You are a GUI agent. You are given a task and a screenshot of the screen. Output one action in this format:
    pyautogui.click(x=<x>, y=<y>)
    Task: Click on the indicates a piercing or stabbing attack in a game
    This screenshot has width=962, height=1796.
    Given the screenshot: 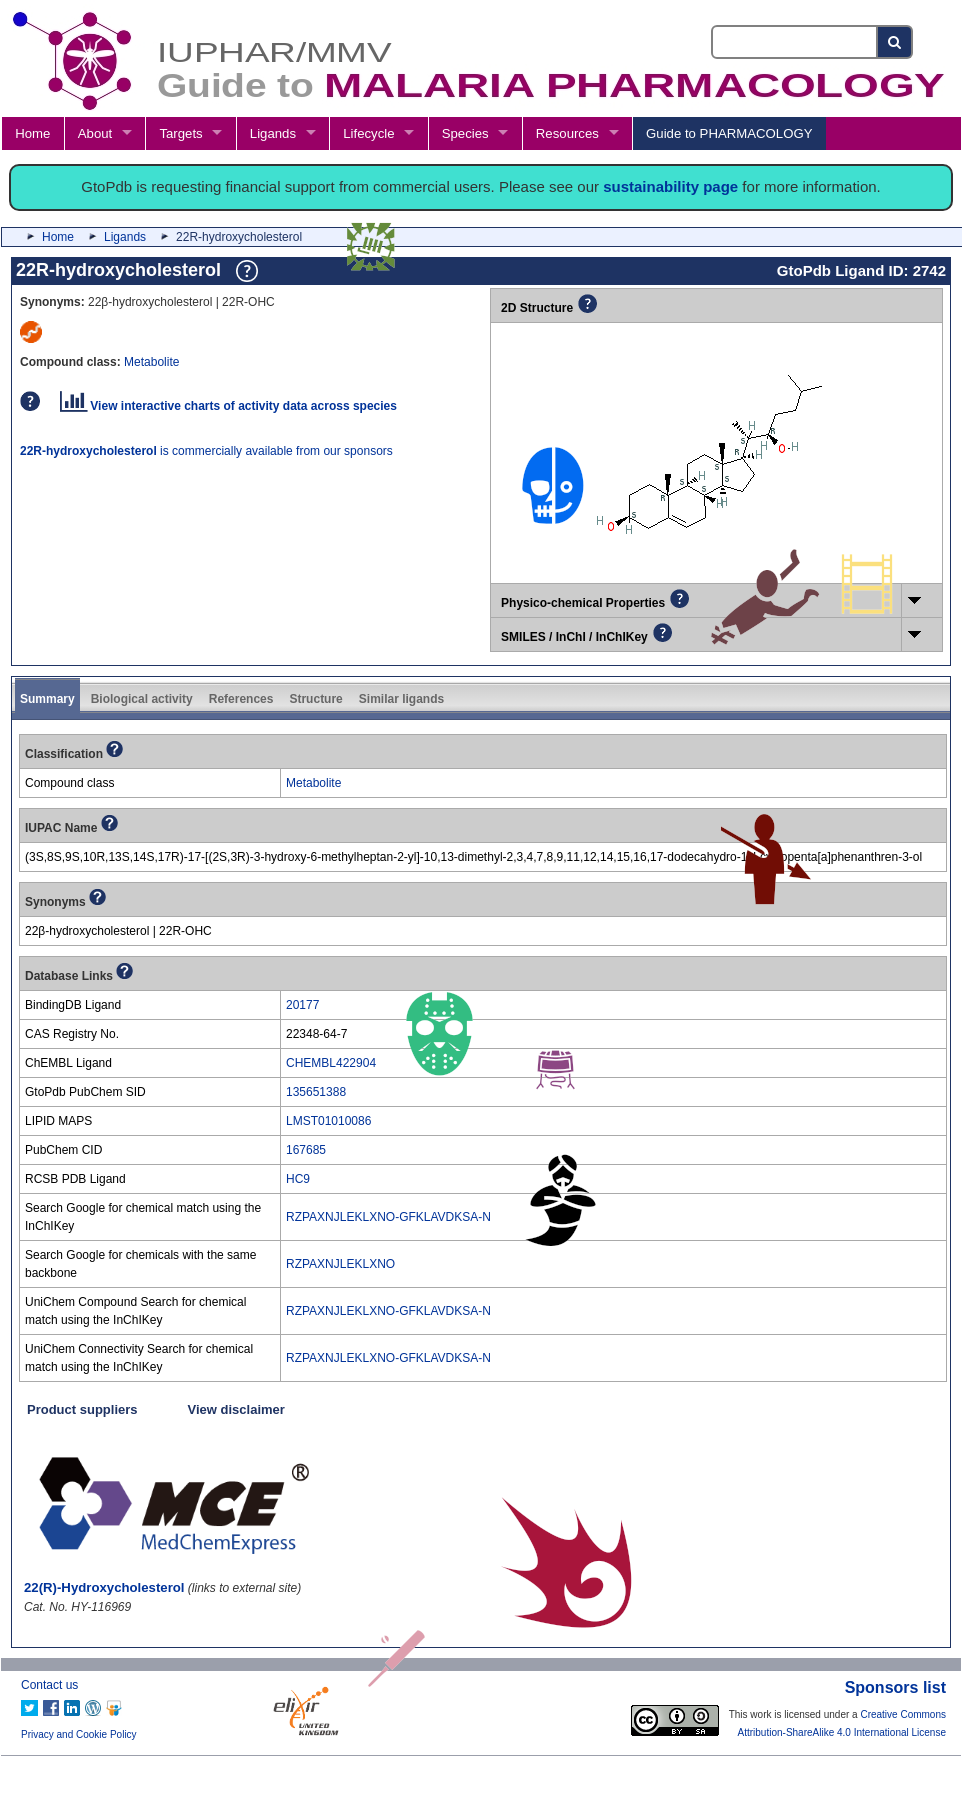 What is the action you would take?
    pyautogui.click(x=766, y=859)
    